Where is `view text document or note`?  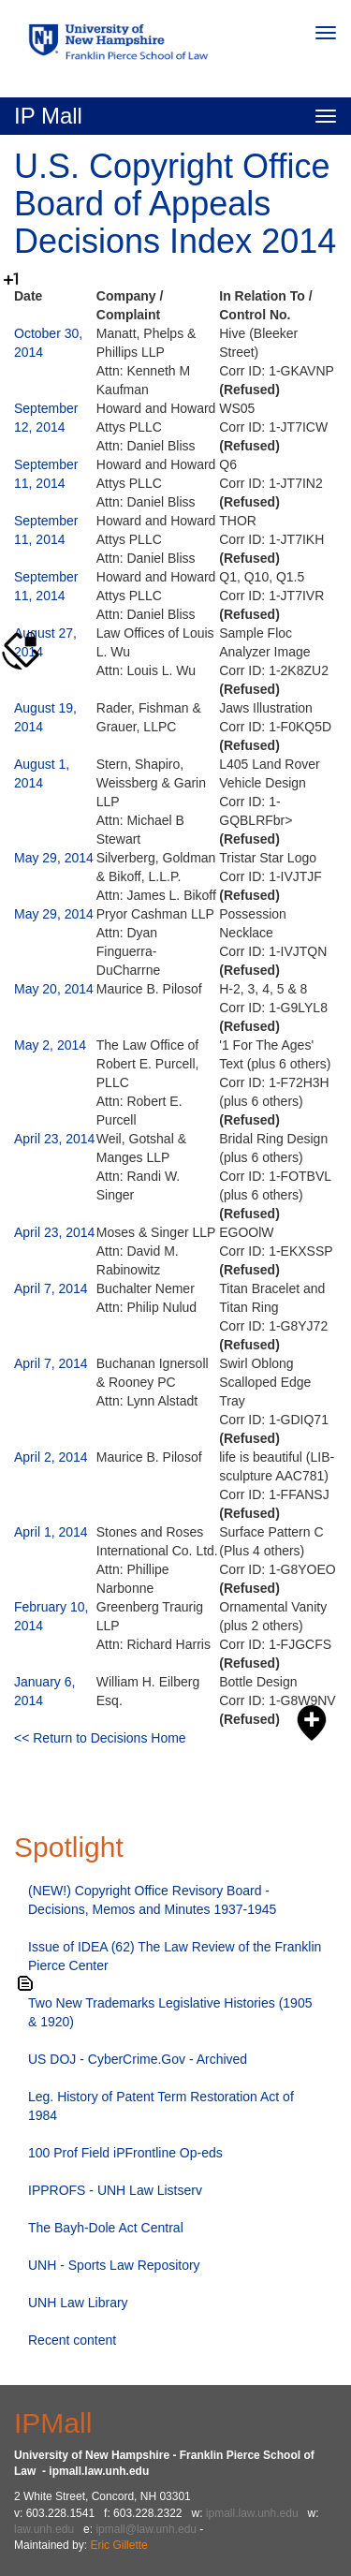 view text document or note is located at coordinates (25, 1983).